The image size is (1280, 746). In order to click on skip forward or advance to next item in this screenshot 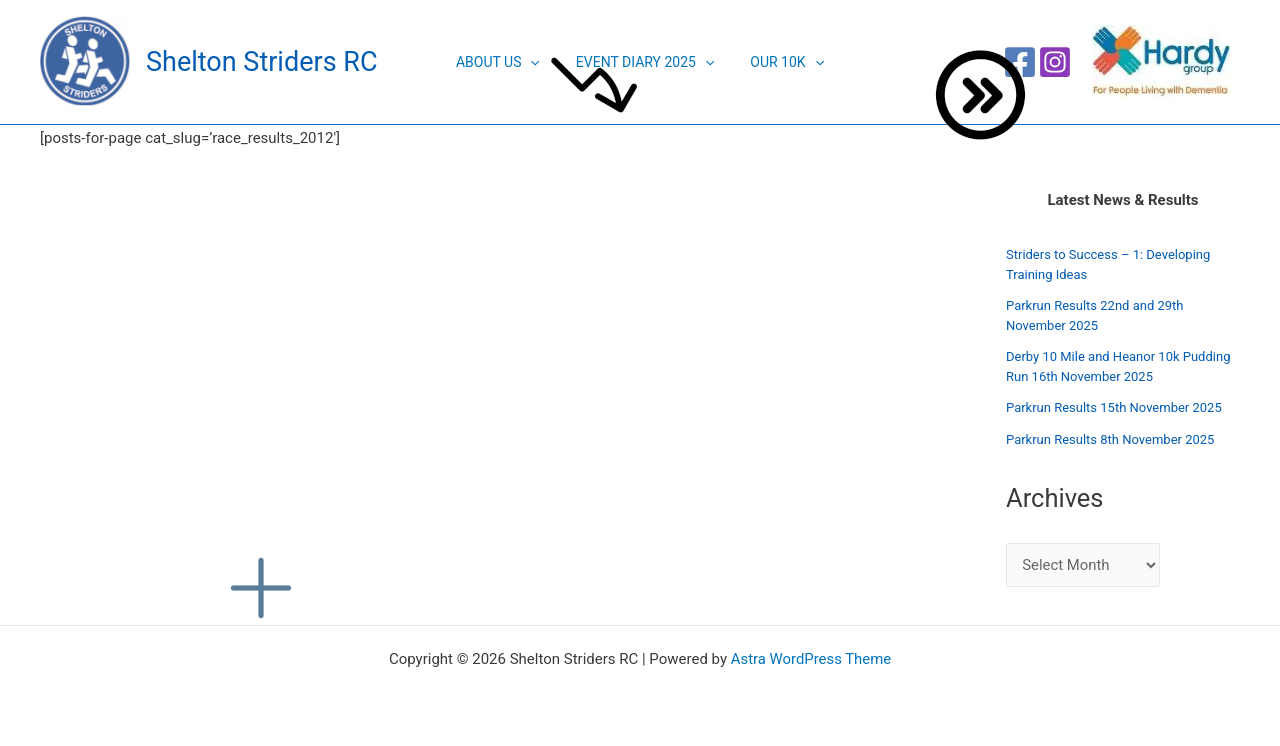, I will do `click(980, 95)`.